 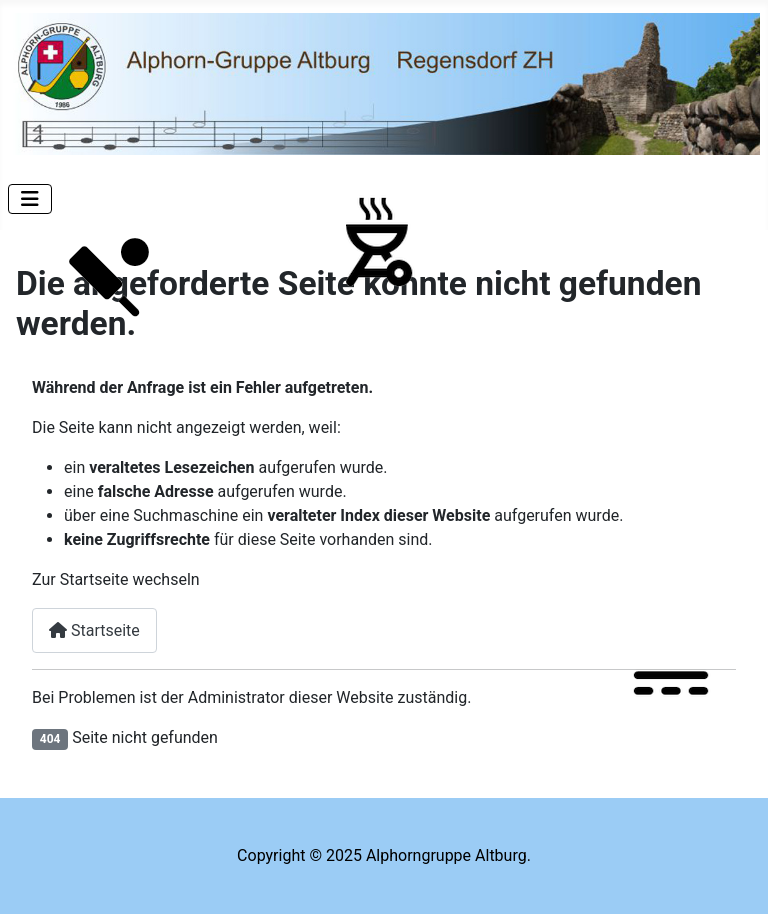 I want to click on access outdoor cooking or grilling recipes, so click(x=377, y=242).